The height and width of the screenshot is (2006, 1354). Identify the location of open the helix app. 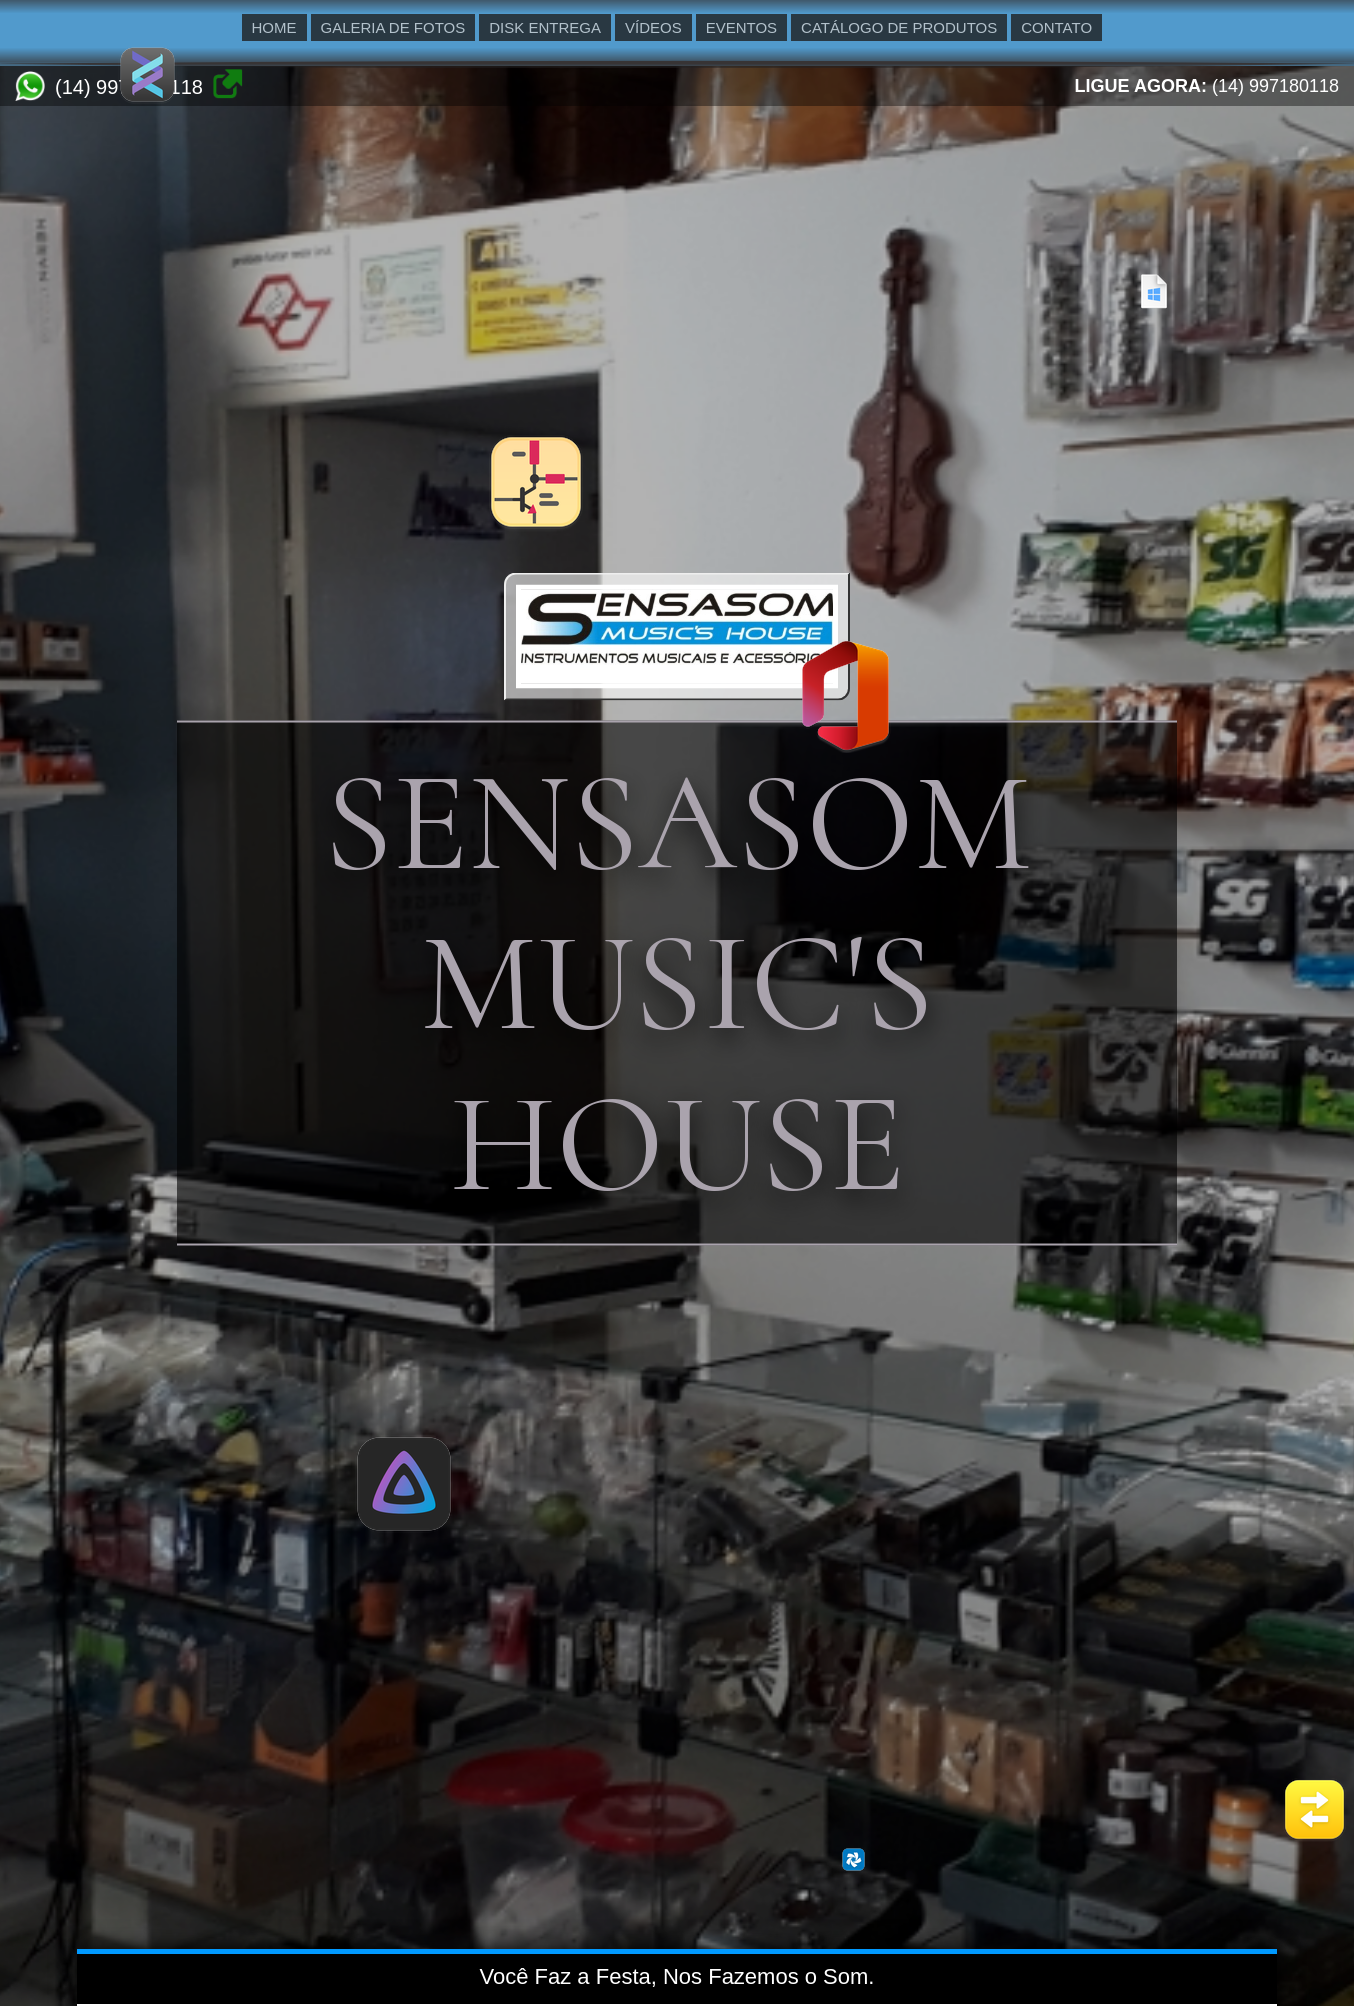
(147, 74).